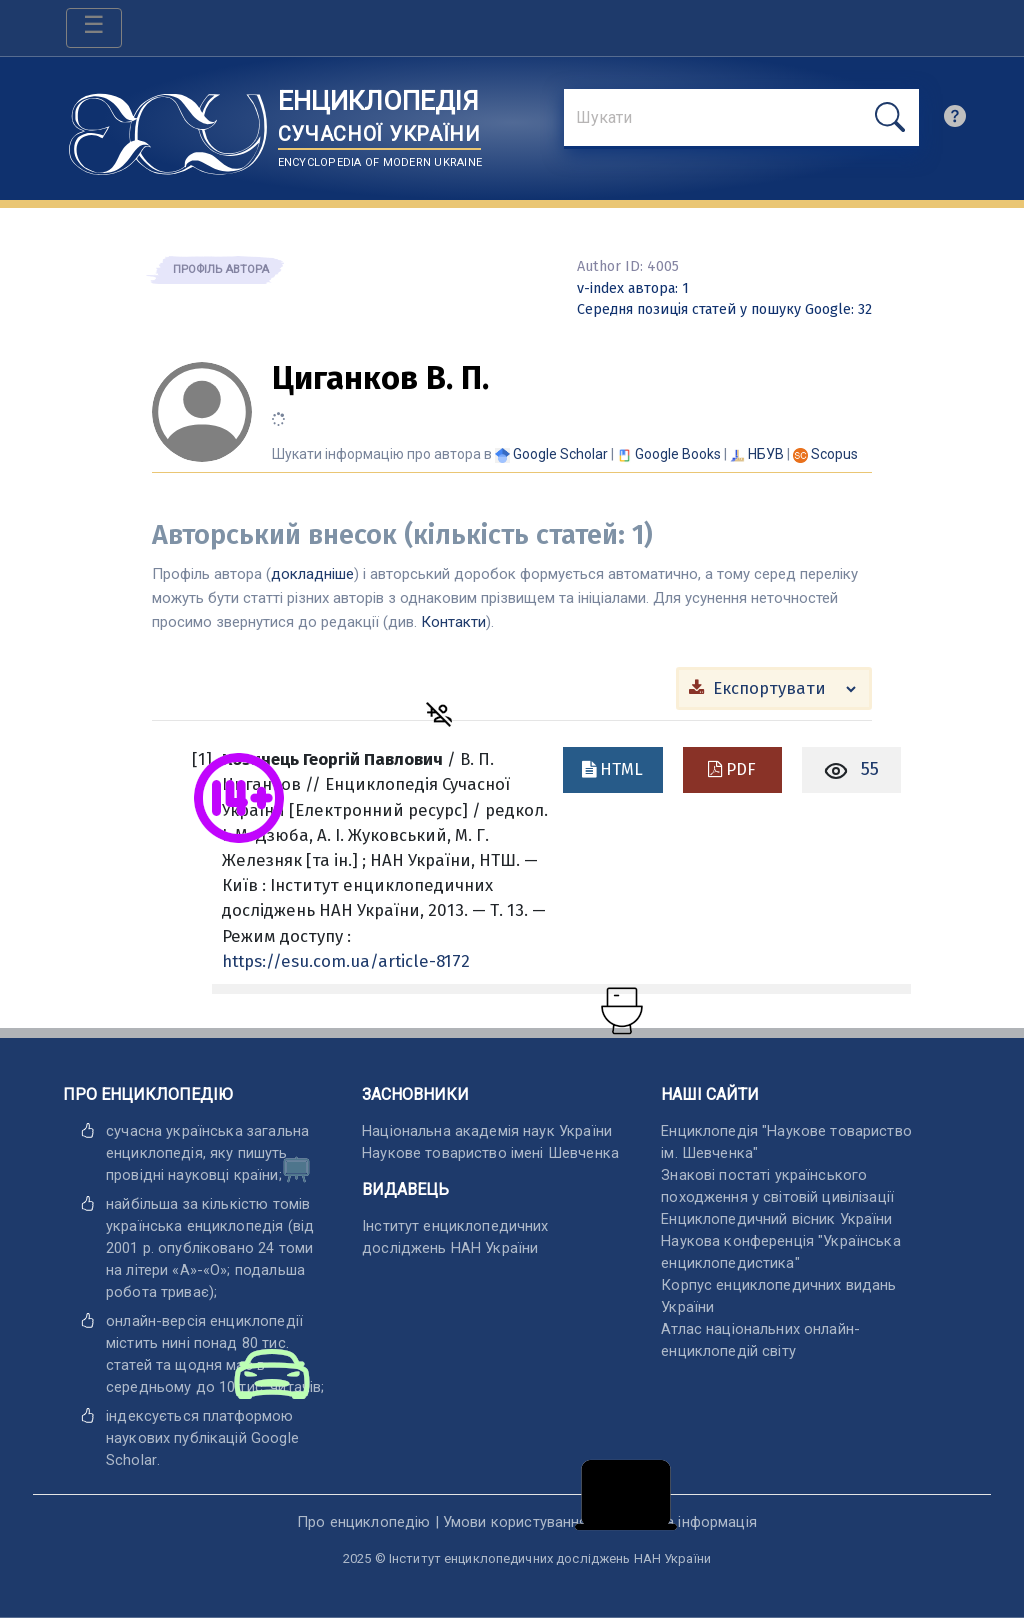 The width and height of the screenshot is (1024, 1618). Describe the element at coordinates (272, 1374) in the screenshot. I see `select sports car or performance vehicle option` at that location.